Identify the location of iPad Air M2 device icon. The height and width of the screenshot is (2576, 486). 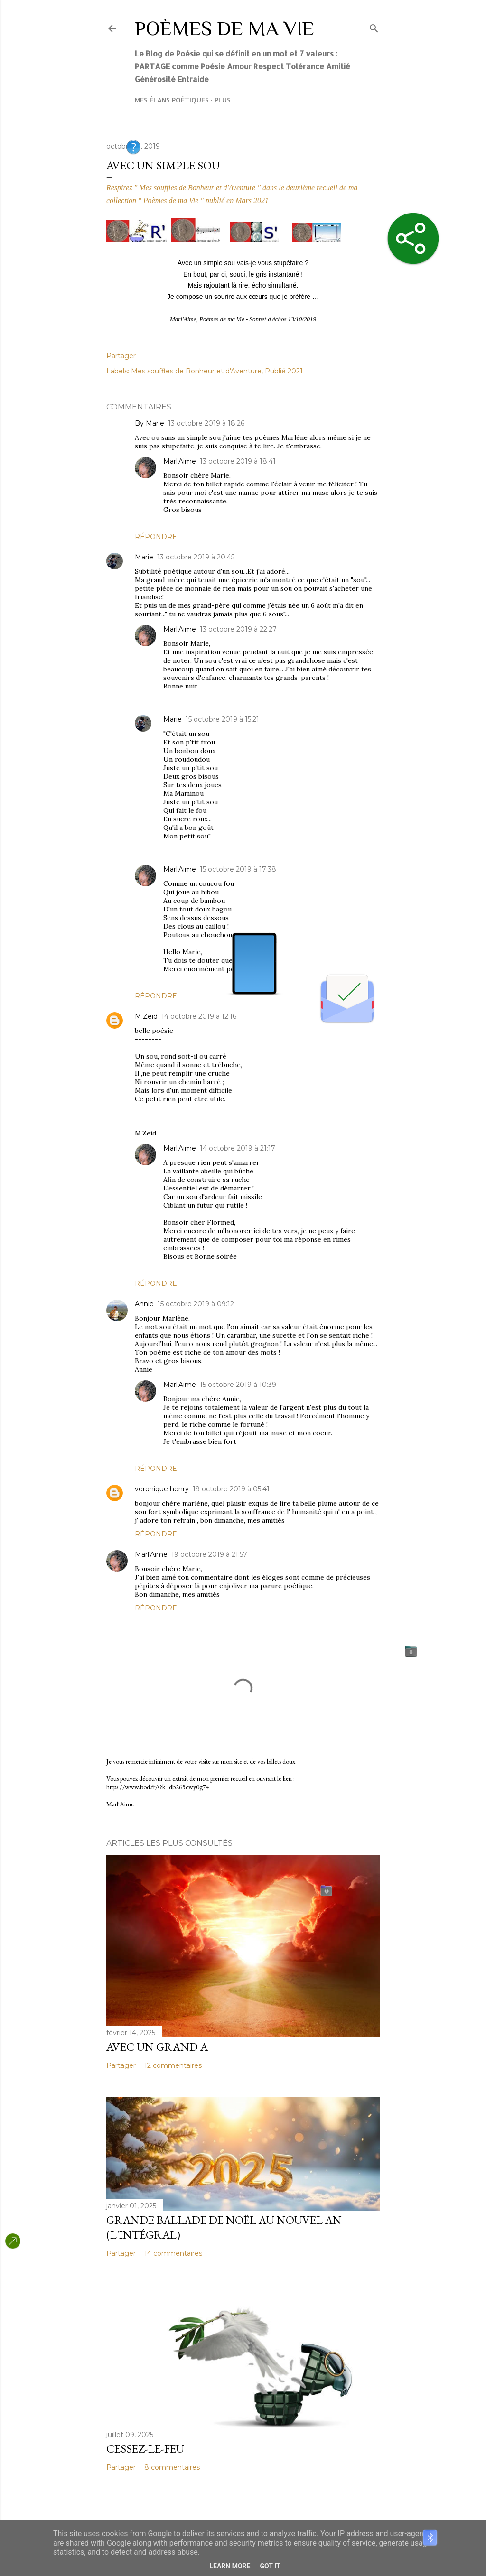
(254, 964).